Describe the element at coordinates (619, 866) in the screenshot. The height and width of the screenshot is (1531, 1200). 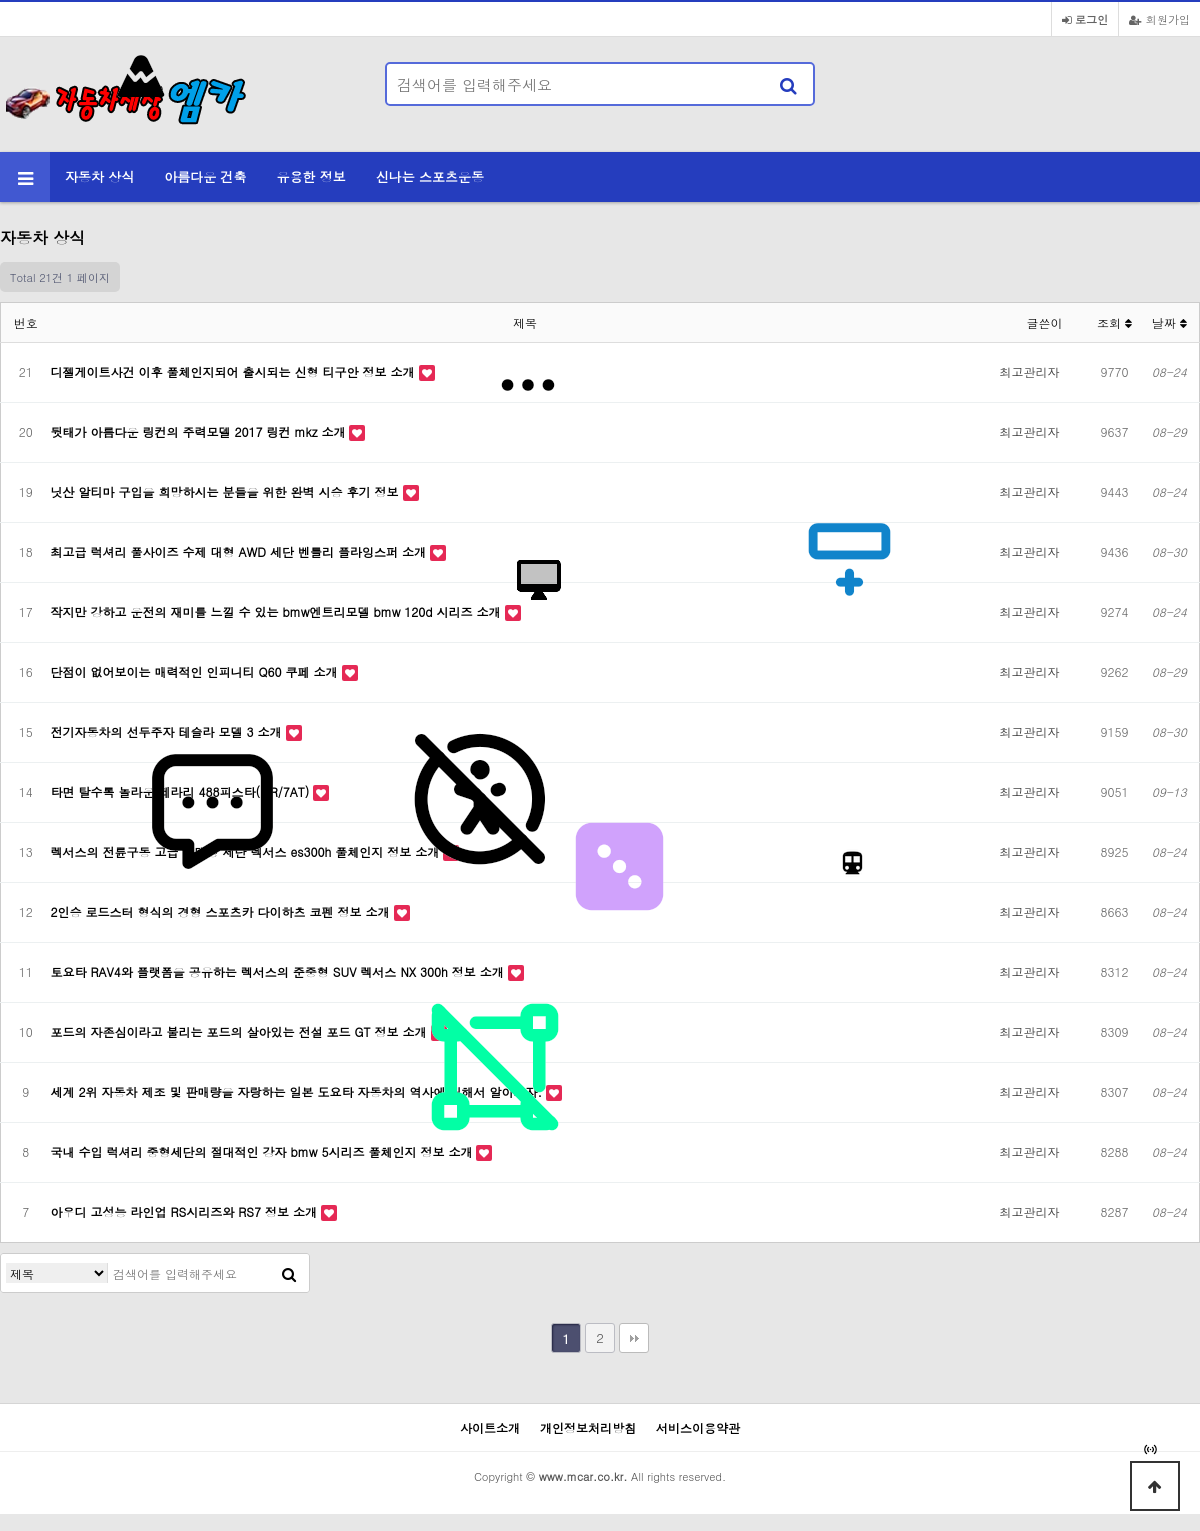
I see `roll dice or generate random number` at that location.